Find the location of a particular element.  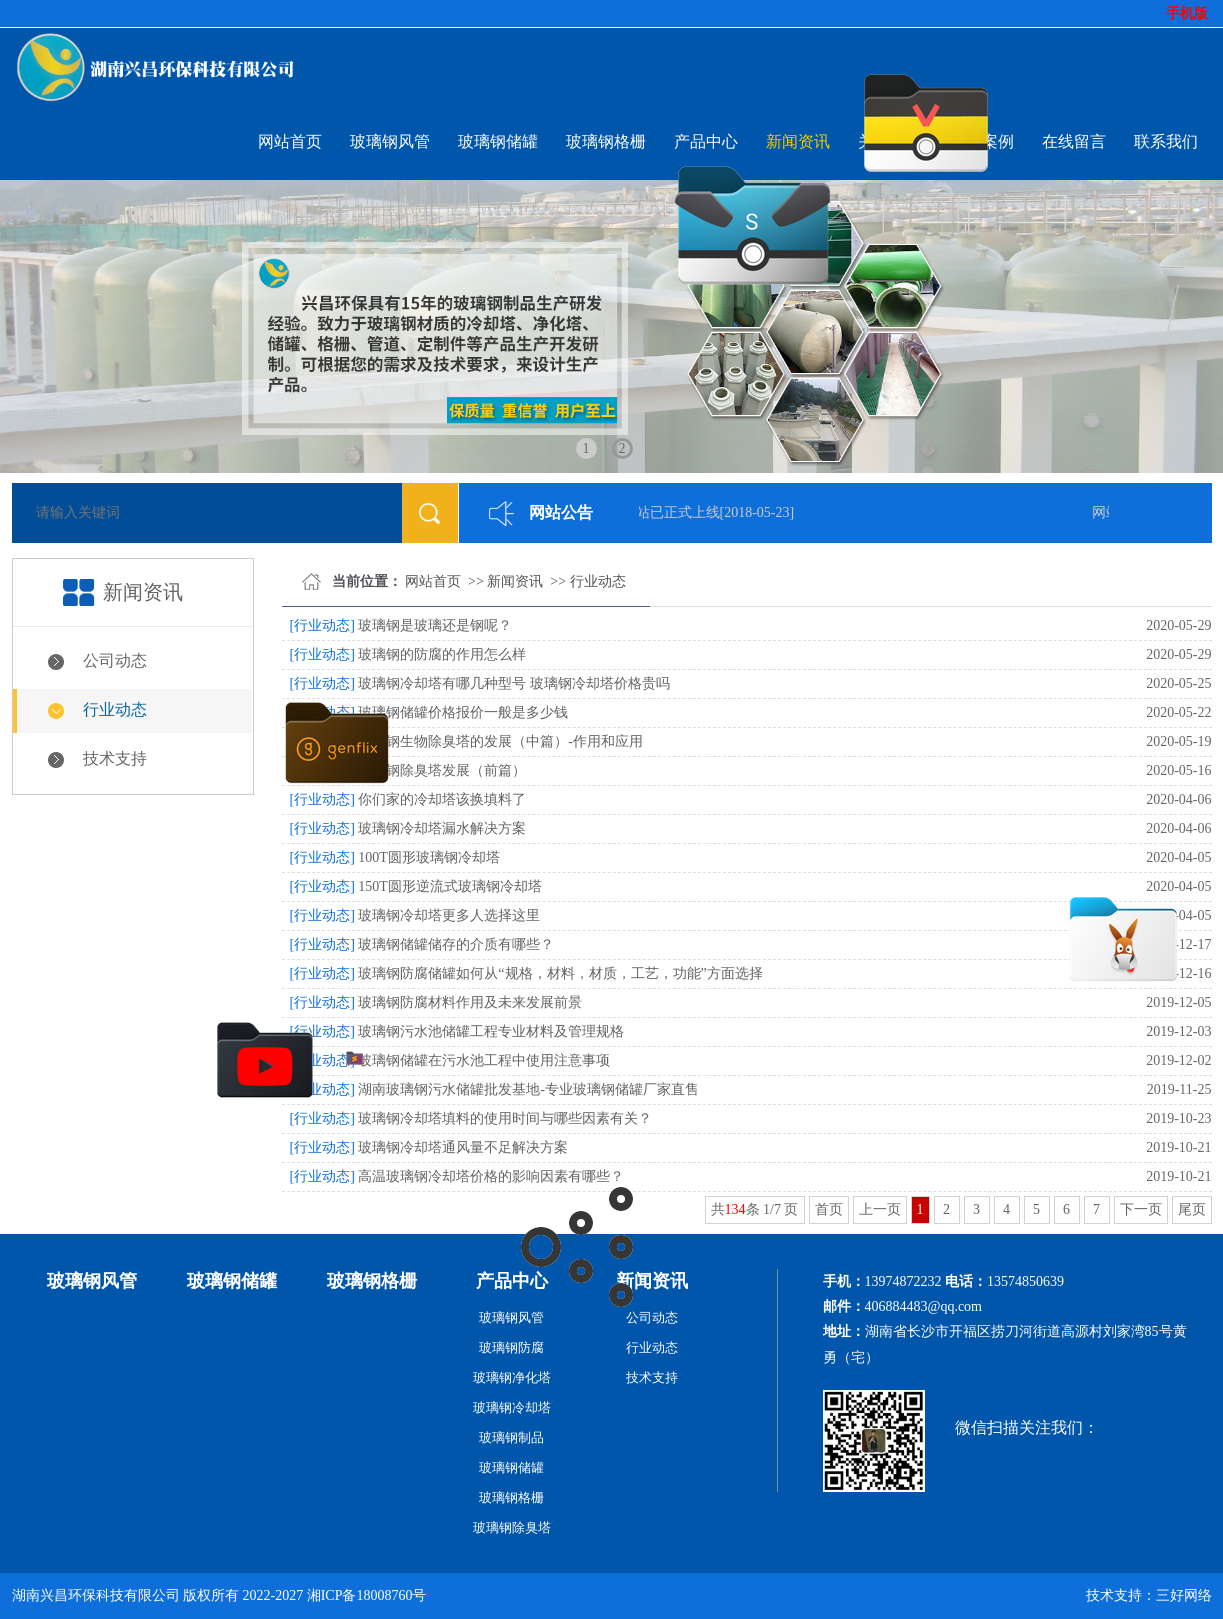

open eMule downloads folder is located at coordinates (1123, 942).